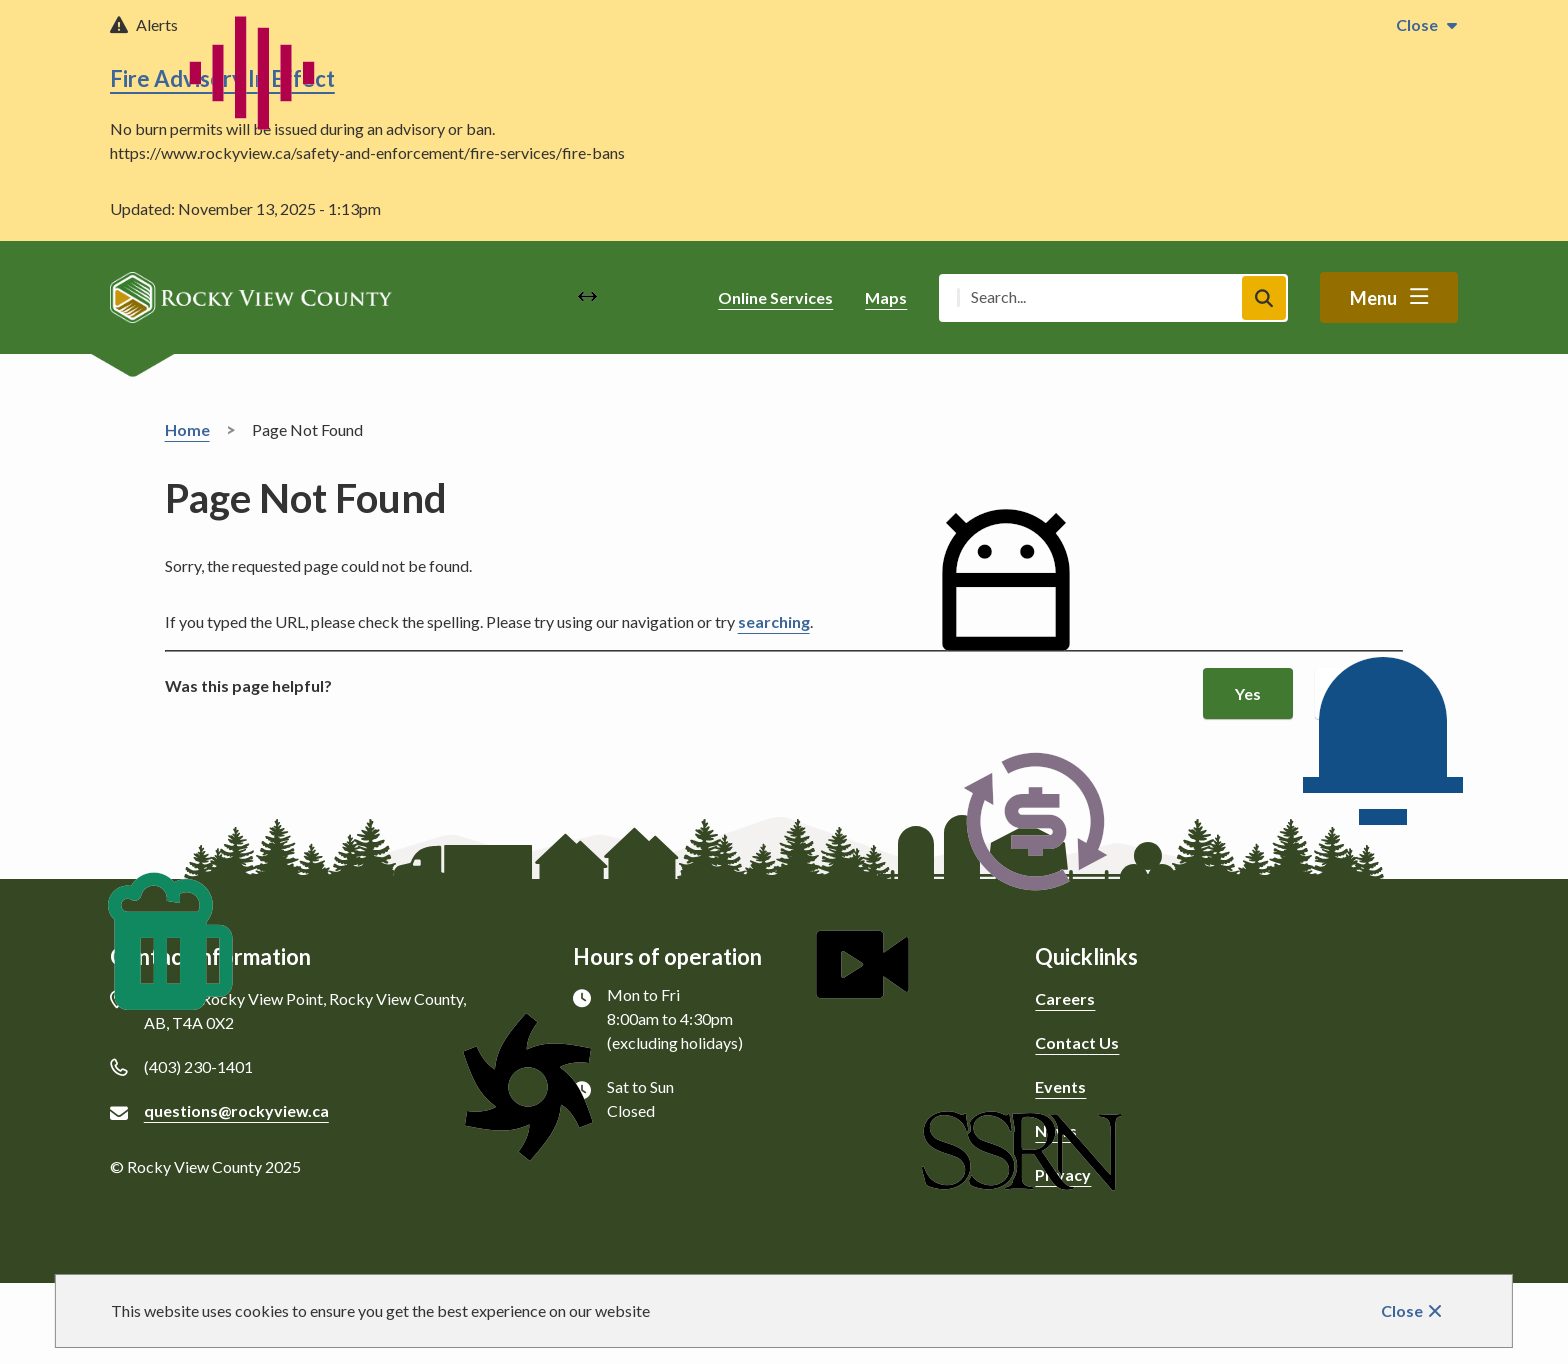 The width and height of the screenshot is (1568, 1364). What do you see at coordinates (862, 964) in the screenshot?
I see `start a live video broadcast` at bounding box center [862, 964].